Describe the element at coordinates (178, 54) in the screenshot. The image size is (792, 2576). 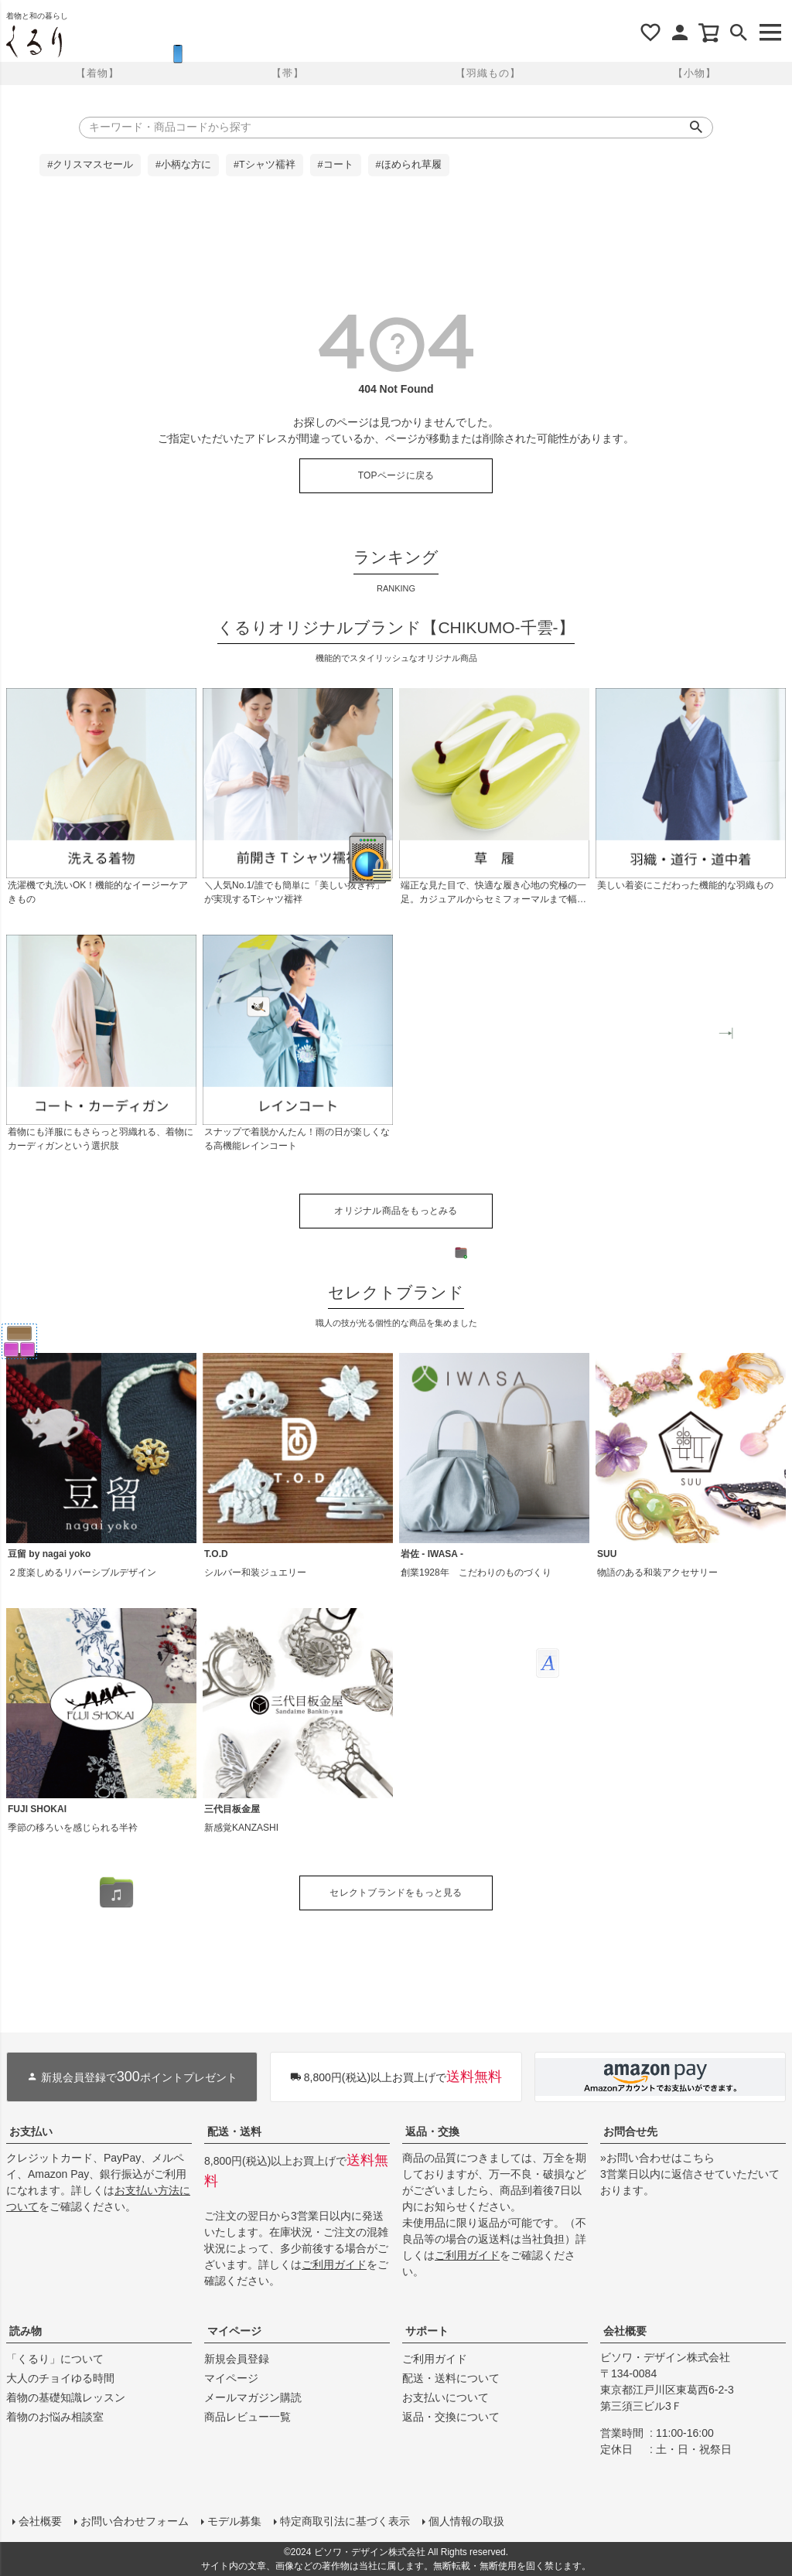
I see `manage connected iPhone device` at that location.